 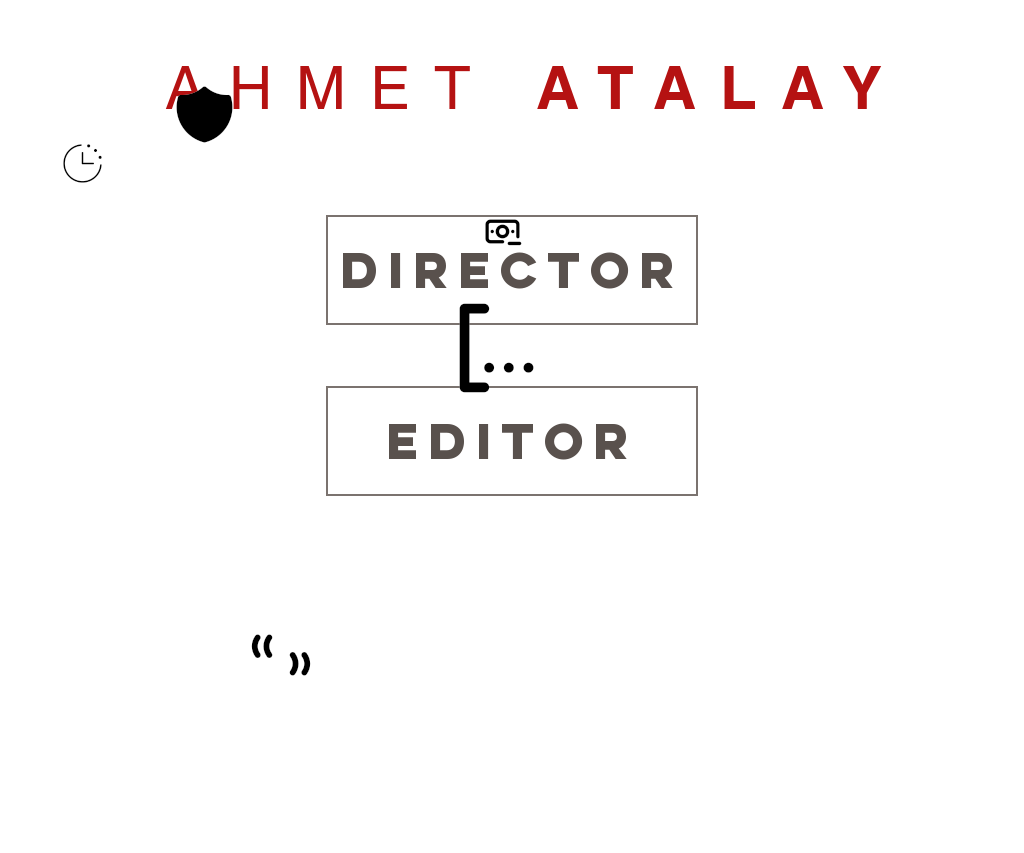 What do you see at coordinates (204, 114) in the screenshot?
I see `access security settings` at bounding box center [204, 114].